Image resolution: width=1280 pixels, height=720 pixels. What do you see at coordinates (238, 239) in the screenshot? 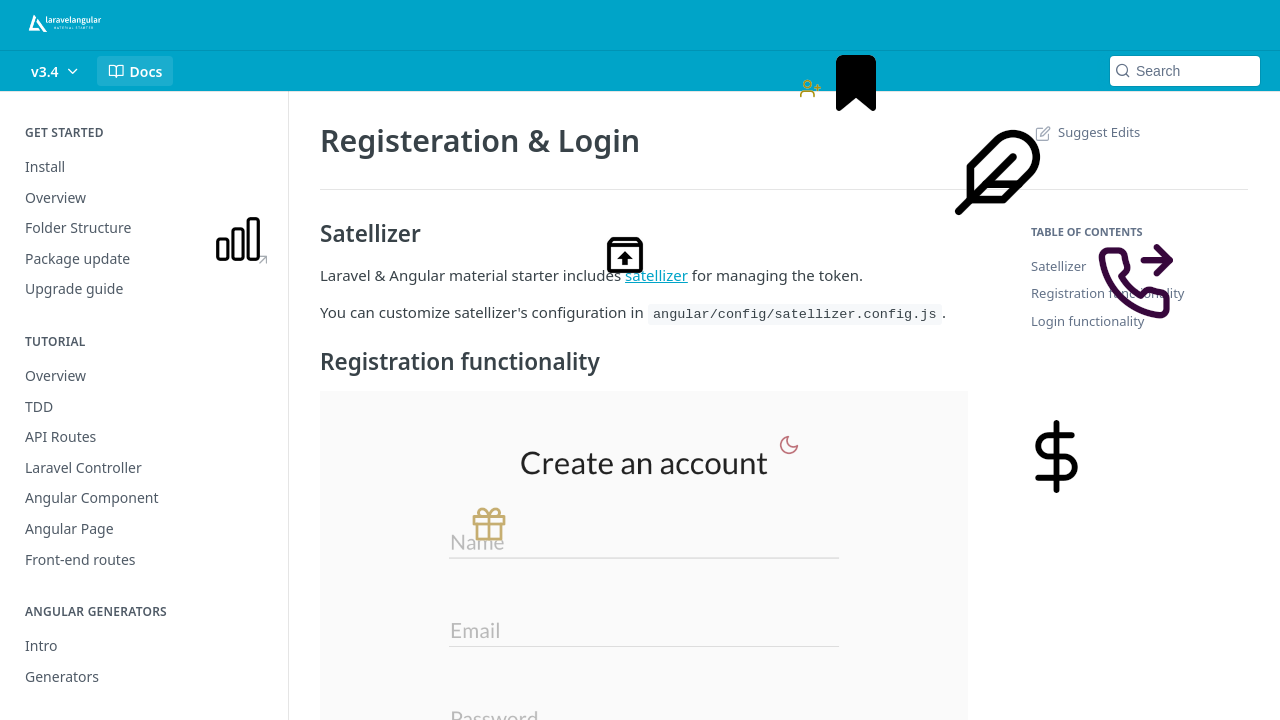
I see `view analytics and statistics` at bounding box center [238, 239].